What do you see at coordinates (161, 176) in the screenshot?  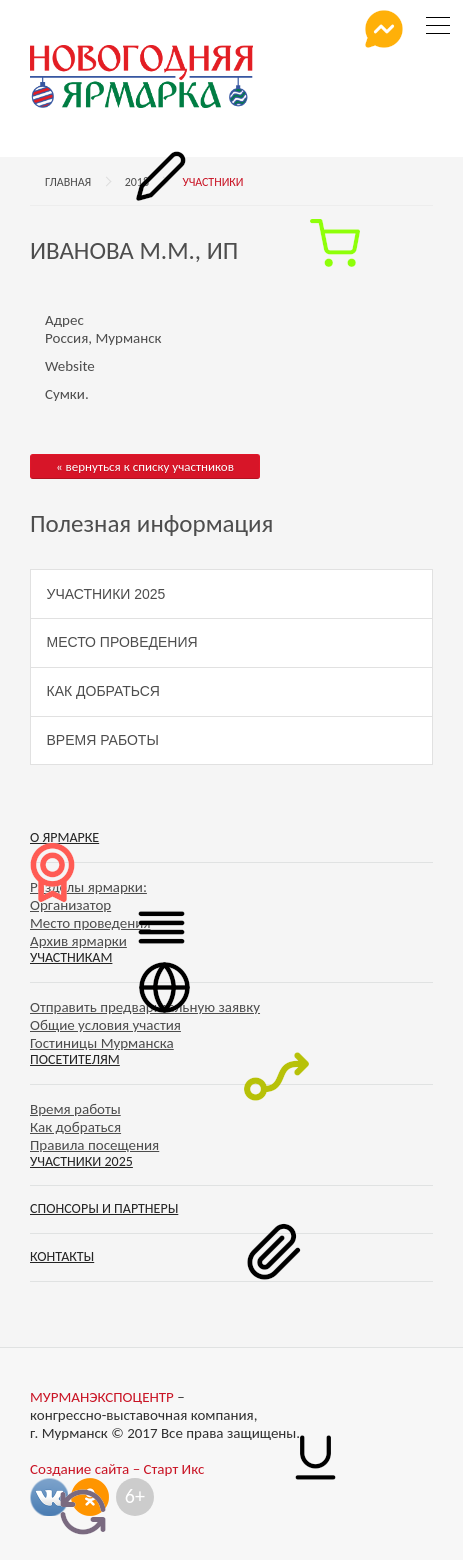 I see `edit or modify content` at bounding box center [161, 176].